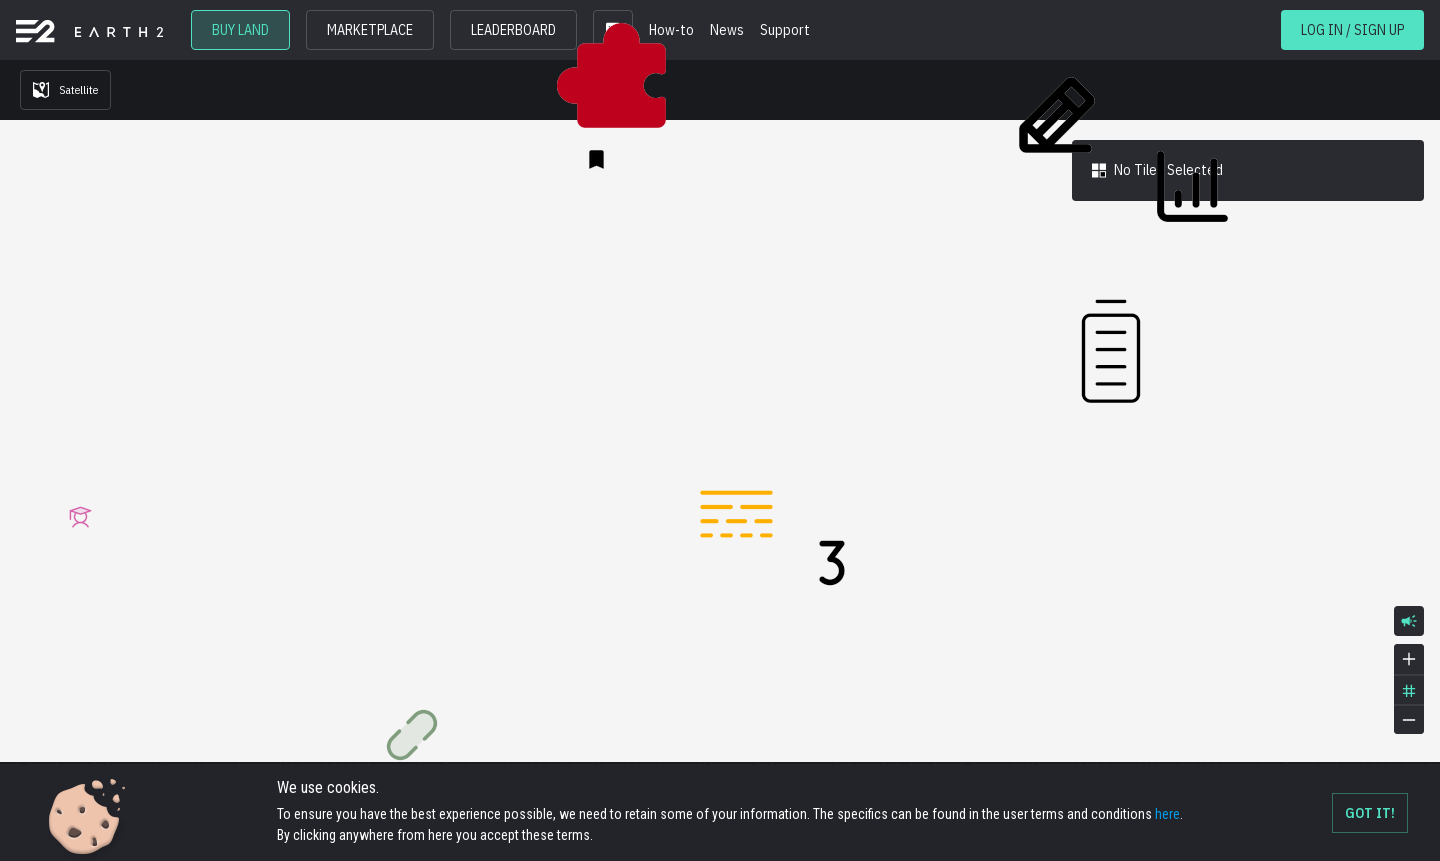  Describe the element at coordinates (736, 515) in the screenshot. I see `apply a gradient effect to an element` at that location.